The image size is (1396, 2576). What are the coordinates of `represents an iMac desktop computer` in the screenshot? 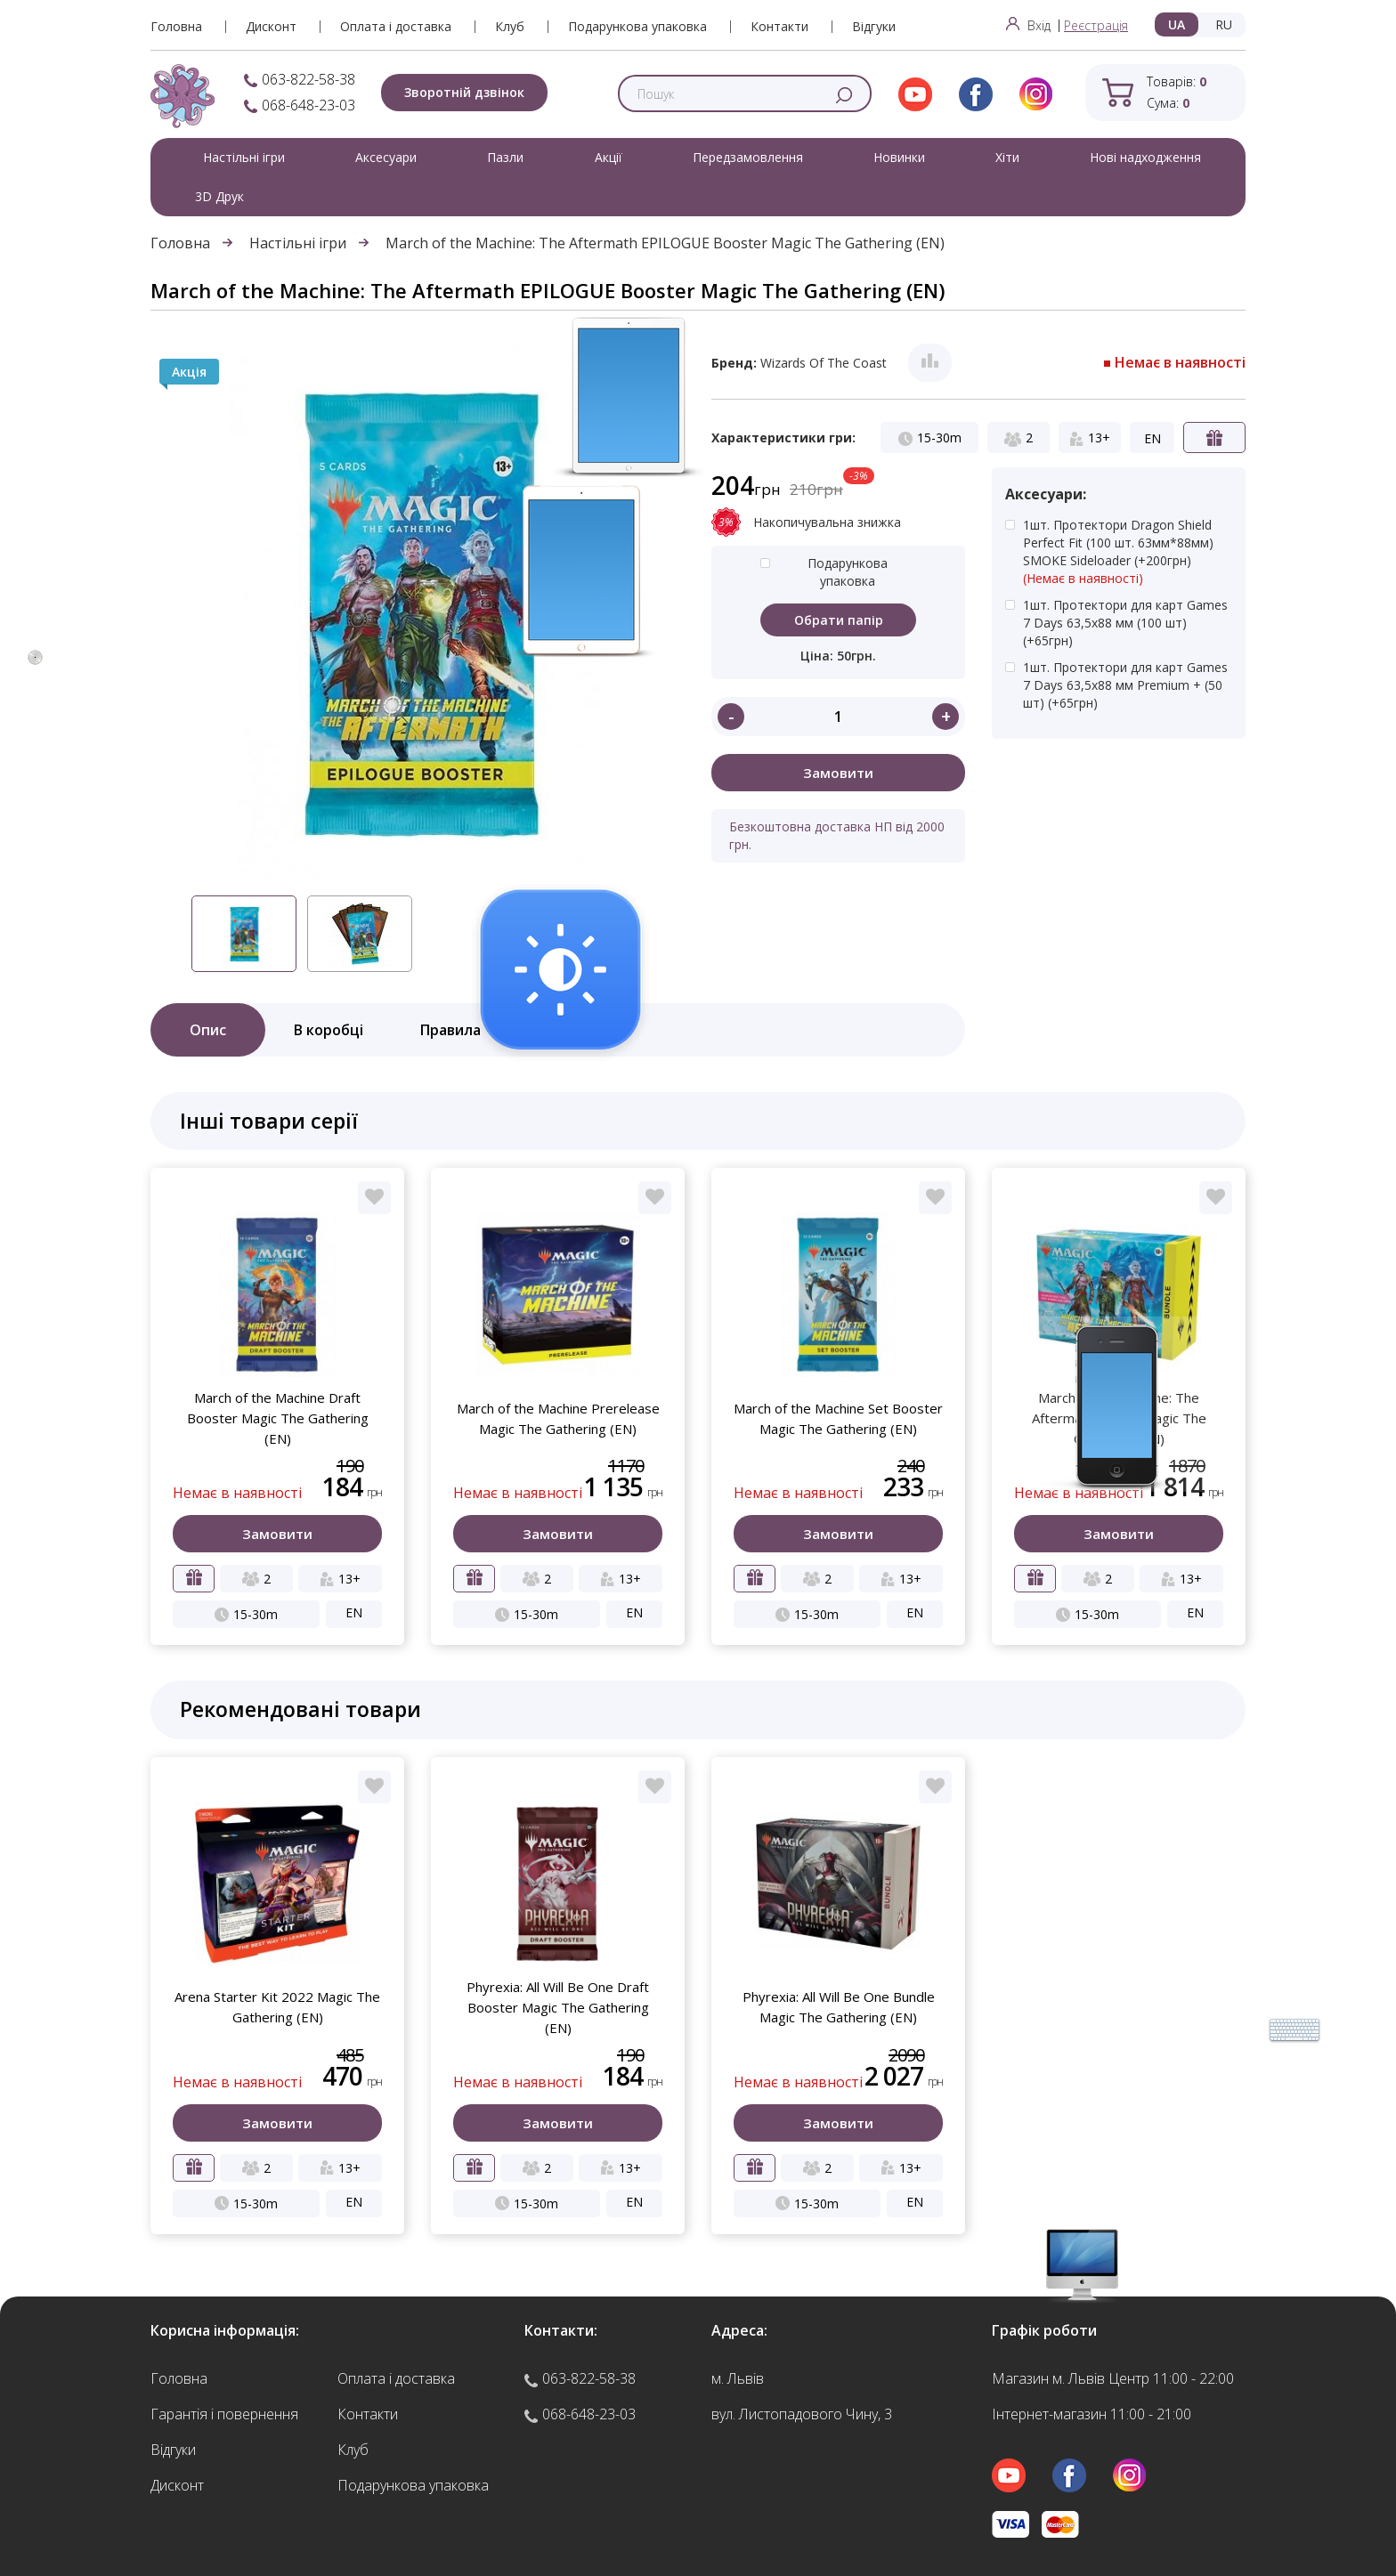 It's located at (1082, 2250).